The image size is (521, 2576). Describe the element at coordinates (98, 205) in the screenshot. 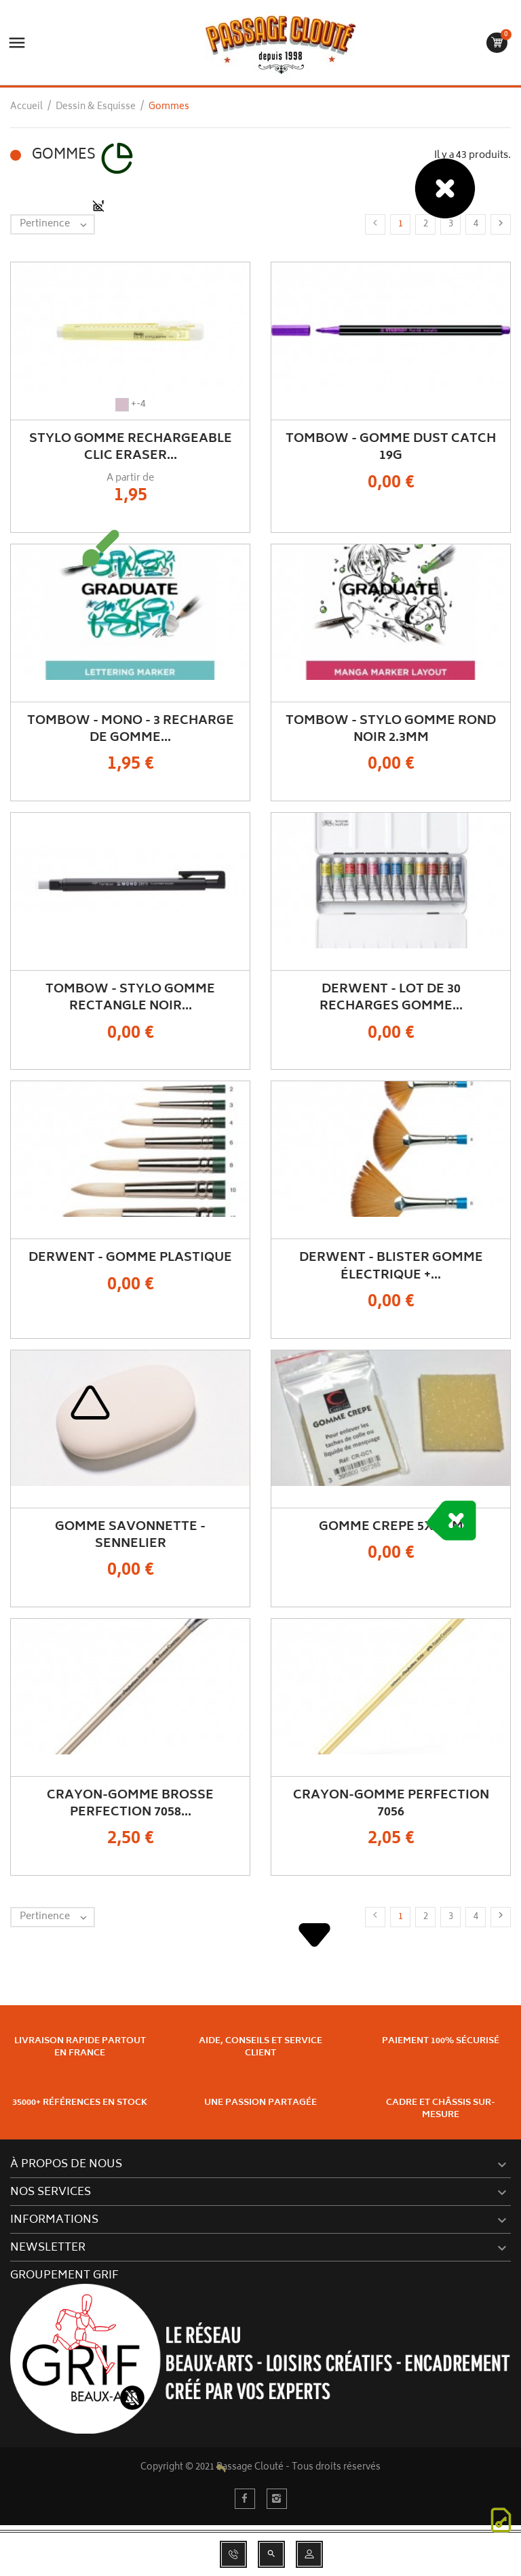

I see `disable camera flash` at that location.